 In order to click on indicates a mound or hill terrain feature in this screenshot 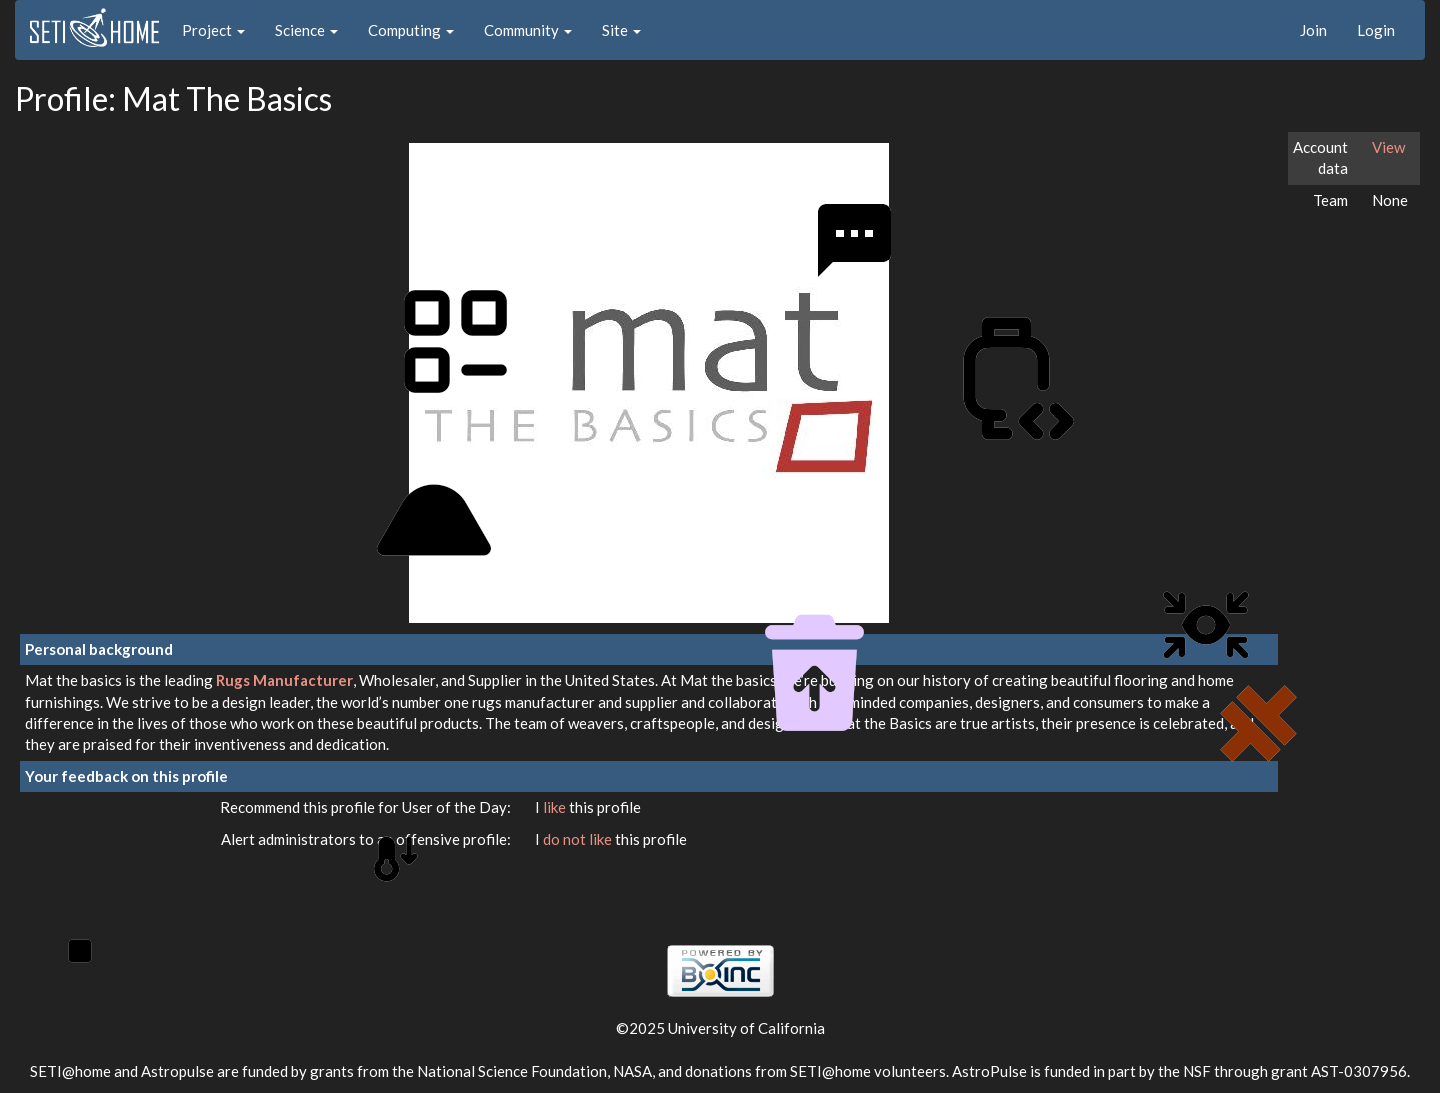, I will do `click(434, 520)`.